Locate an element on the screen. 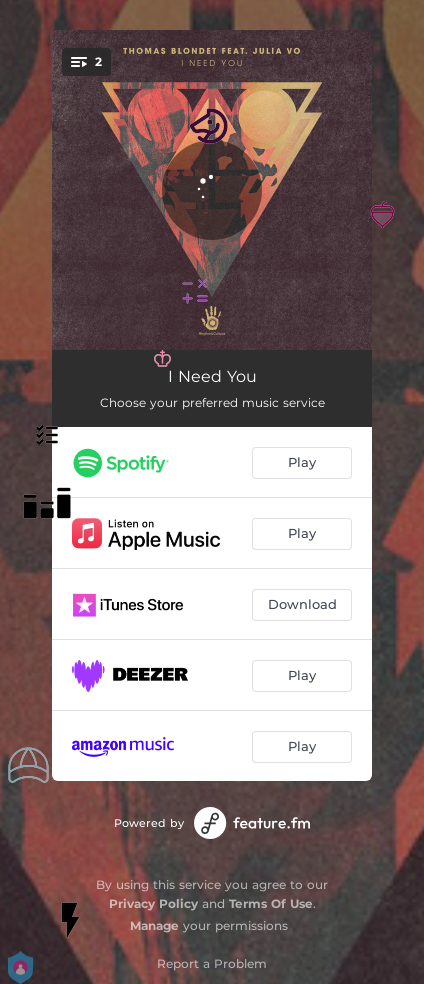 The width and height of the screenshot is (424, 984). turn on camera flash is located at coordinates (70, 920).